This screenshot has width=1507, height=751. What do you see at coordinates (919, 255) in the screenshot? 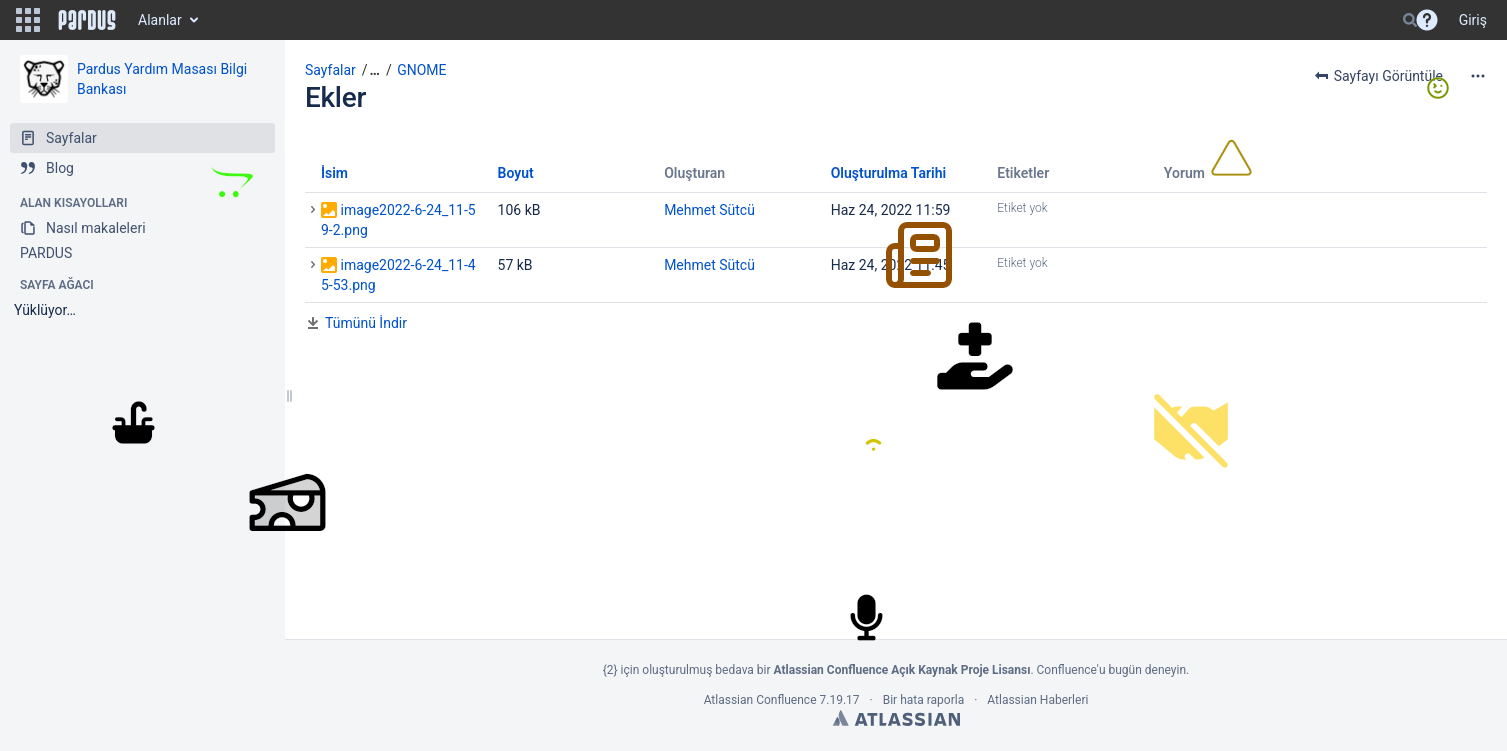
I see `view news articles or updates` at bounding box center [919, 255].